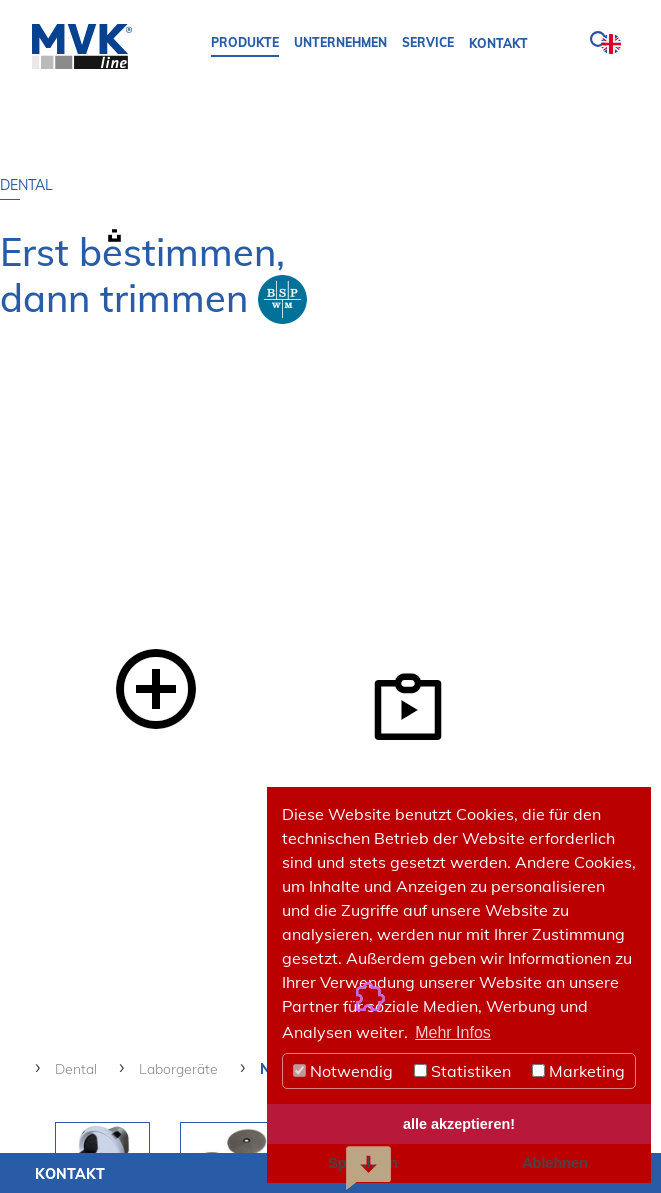 The width and height of the screenshot is (661, 1193). Describe the element at coordinates (282, 299) in the screenshot. I see `bspwm tiling window manager logo` at that location.